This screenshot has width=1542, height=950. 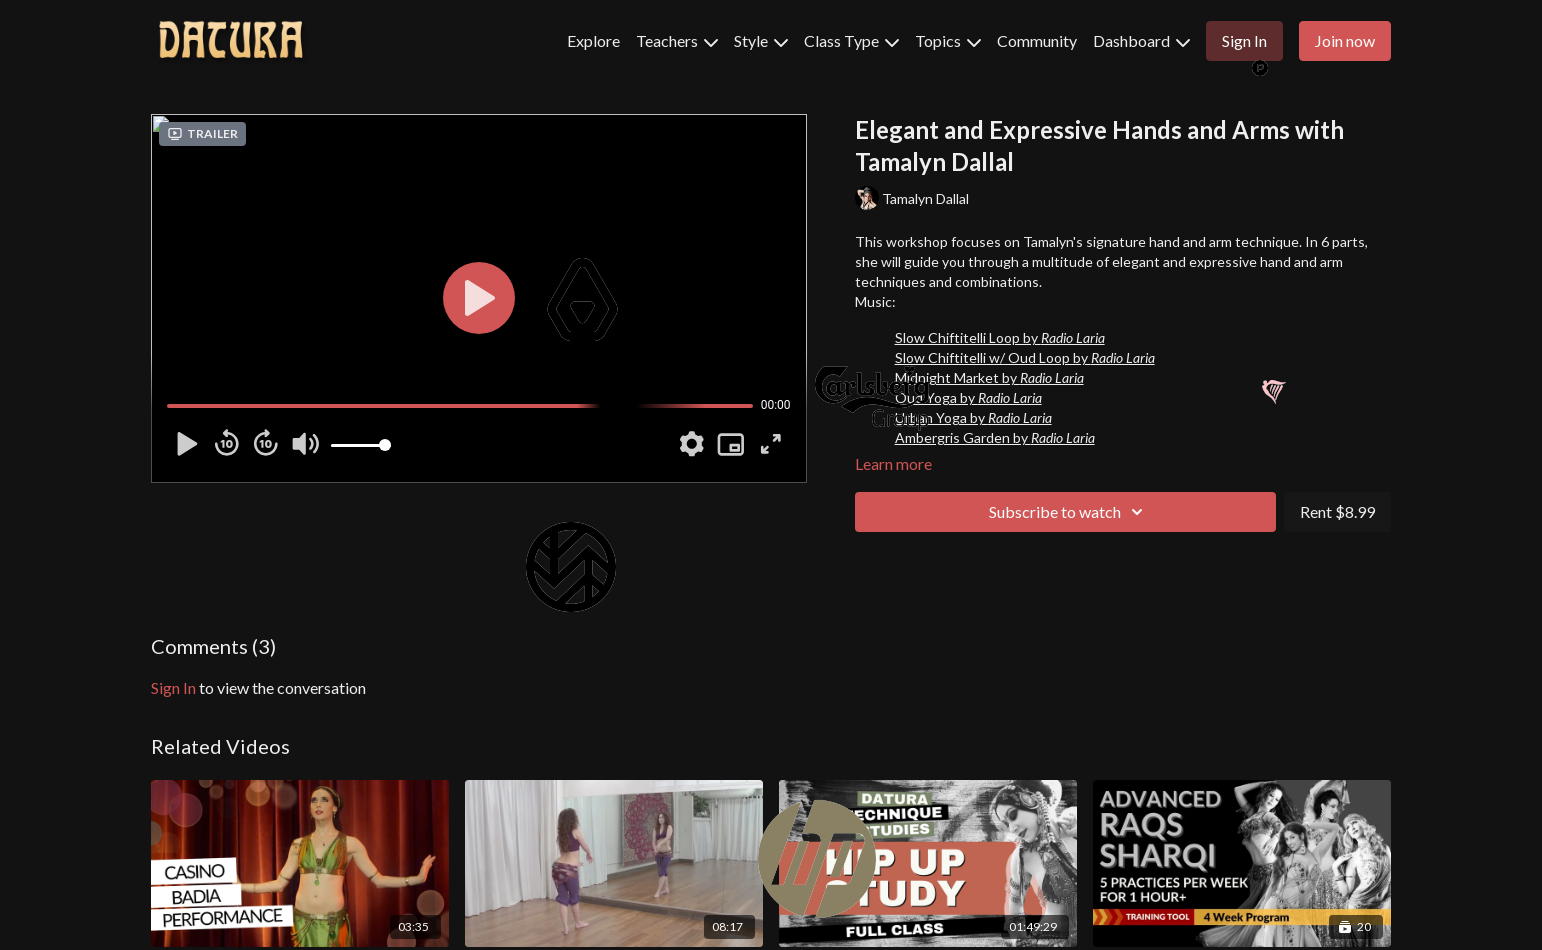 What do you see at coordinates (872, 398) in the screenshot?
I see `Carlsberg Group company logo` at bounding box center [872, 398].